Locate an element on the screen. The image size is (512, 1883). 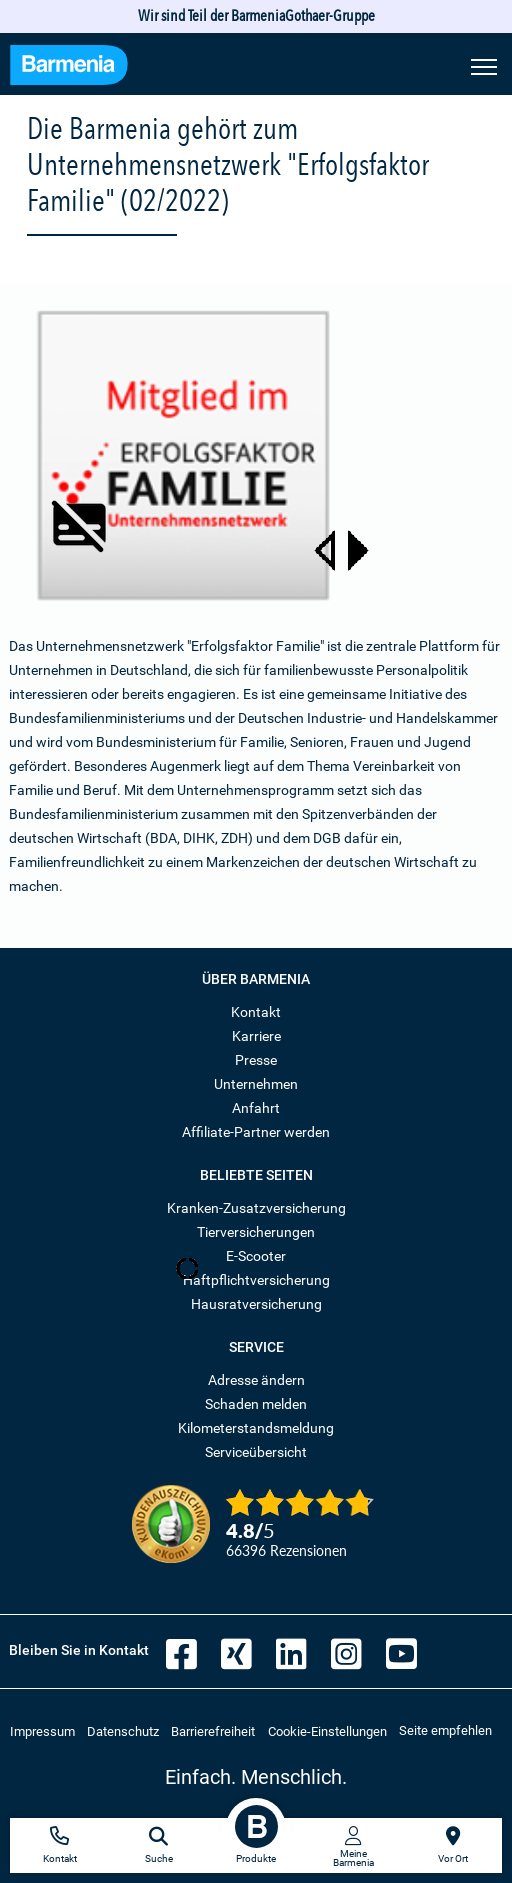
loading or processing in progress is located at coordinates (187, 1268).